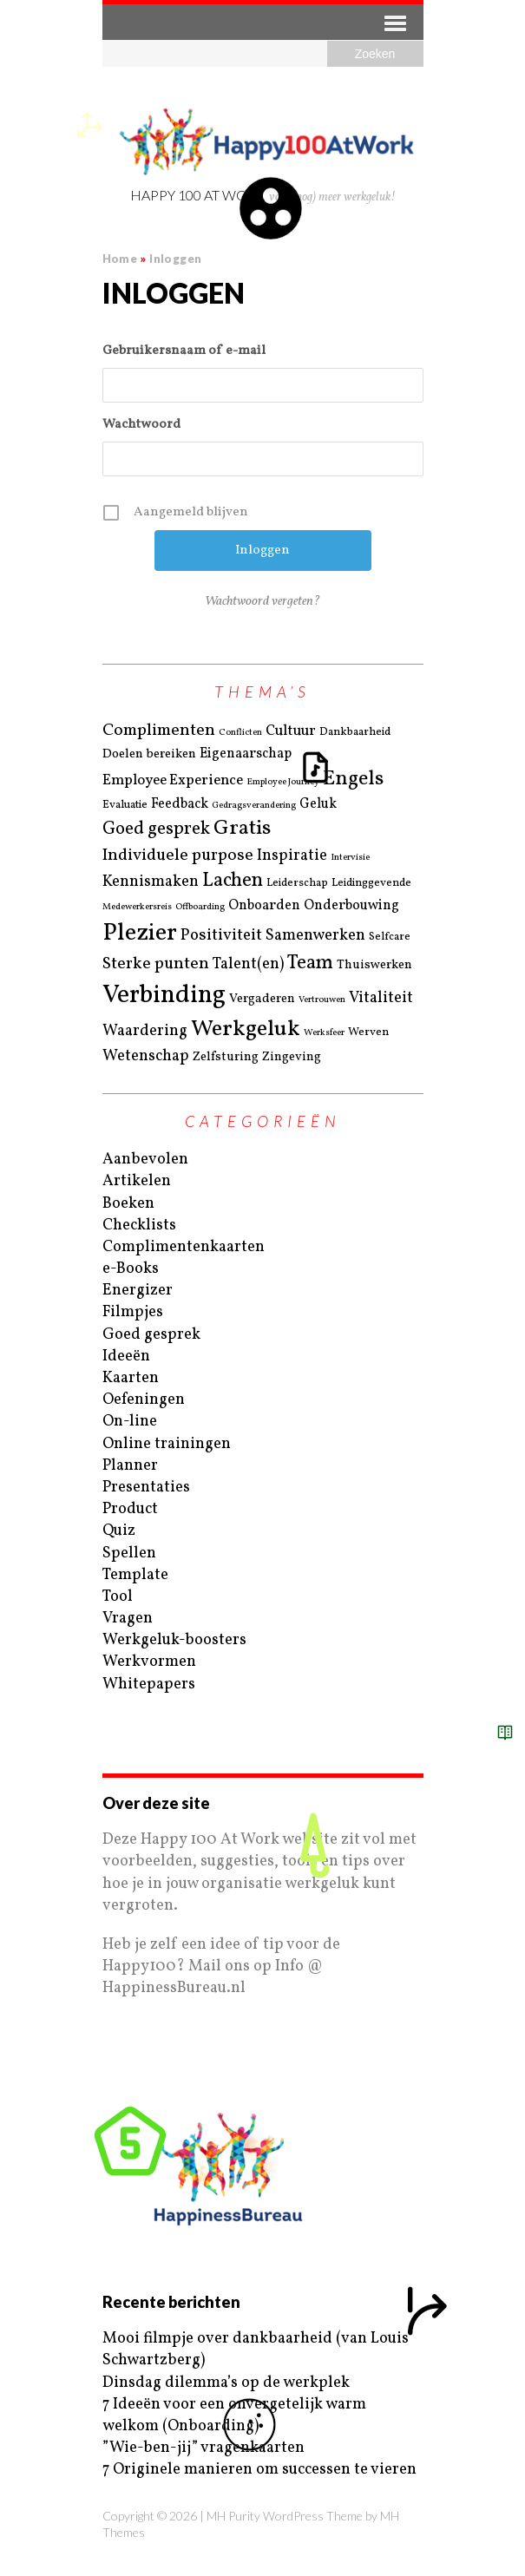  Describe the element at coordinates (505, 1733) in the screenshot. I see `access vocabulary or dictionary features` at that location.